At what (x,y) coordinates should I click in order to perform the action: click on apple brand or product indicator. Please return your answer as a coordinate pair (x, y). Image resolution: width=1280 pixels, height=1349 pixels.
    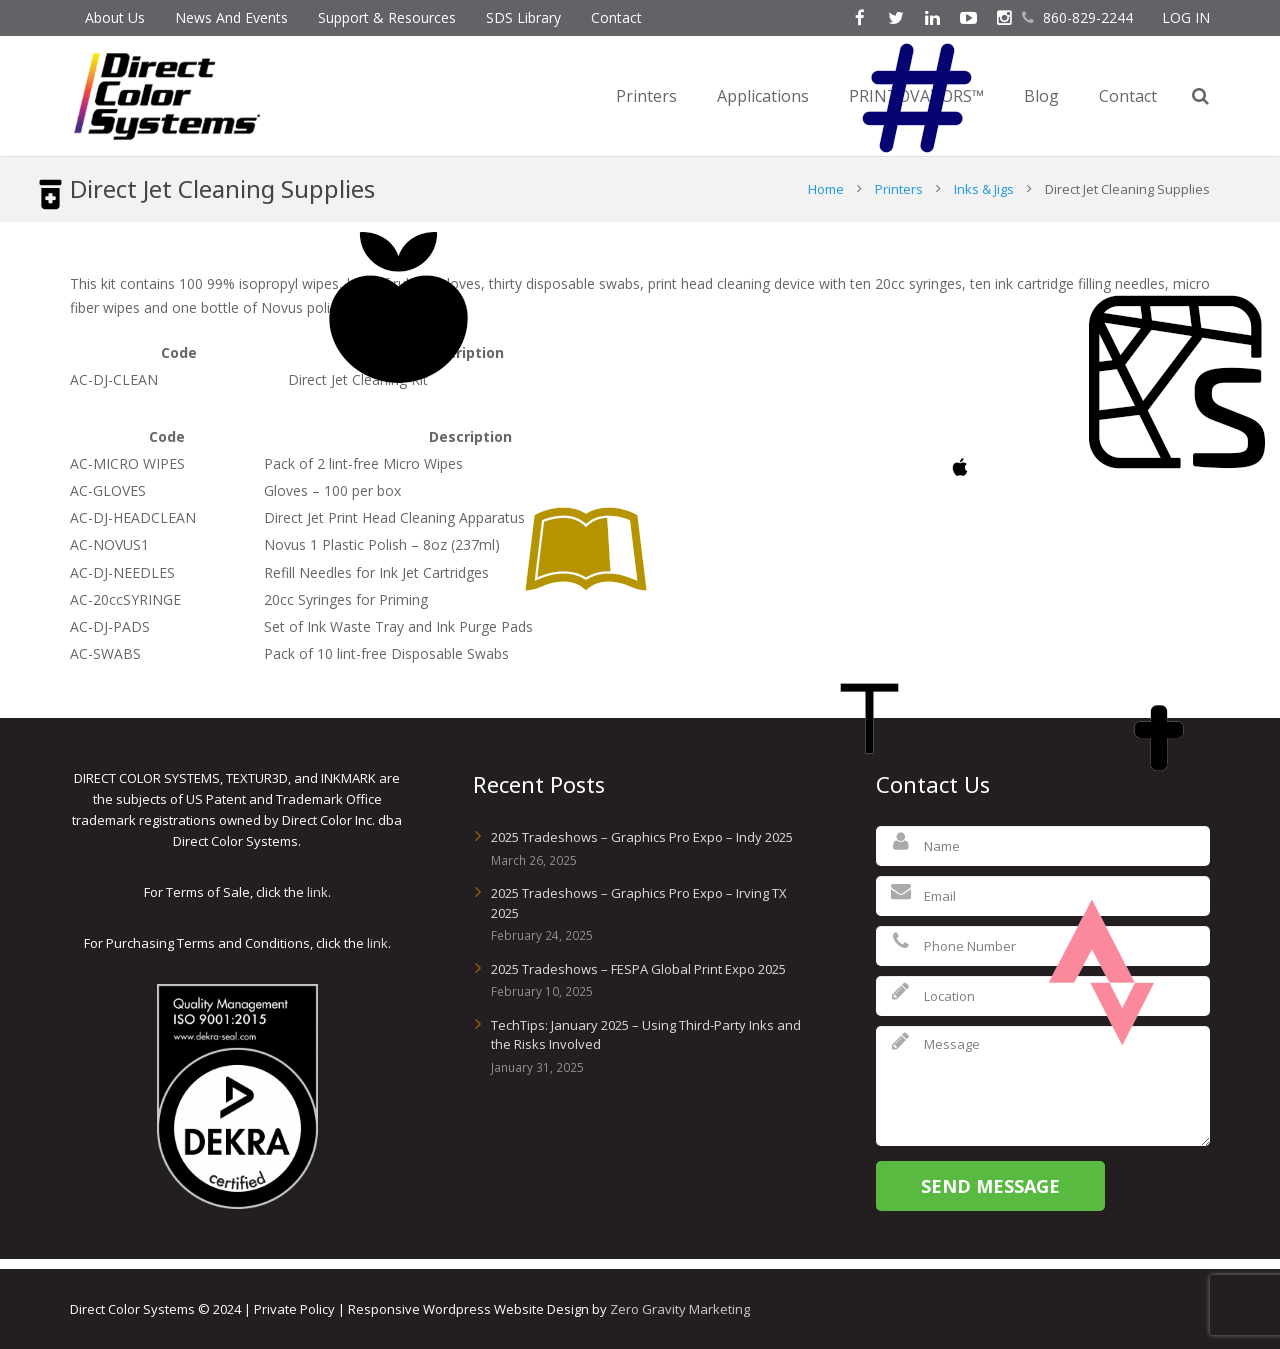
    Looking at the image, I should click on (960, 467).